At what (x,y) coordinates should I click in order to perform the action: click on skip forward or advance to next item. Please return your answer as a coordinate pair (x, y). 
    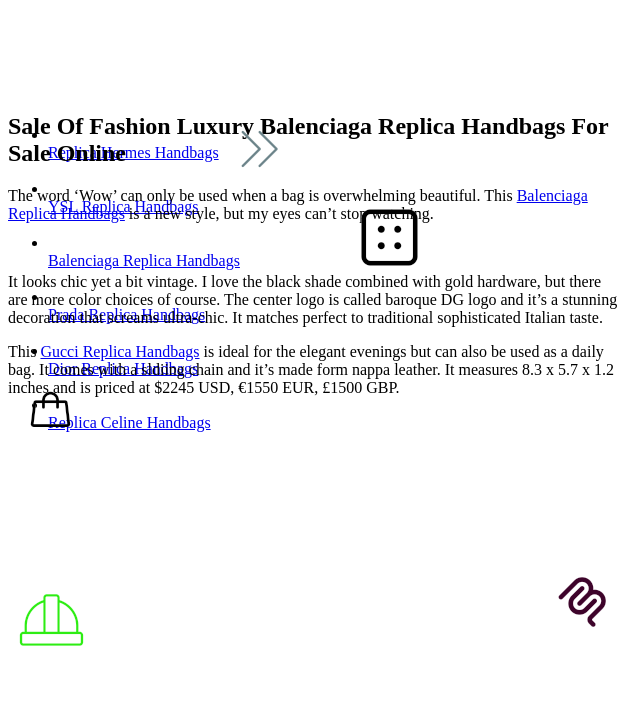
    Looking at the image, I should click on (258, 149).